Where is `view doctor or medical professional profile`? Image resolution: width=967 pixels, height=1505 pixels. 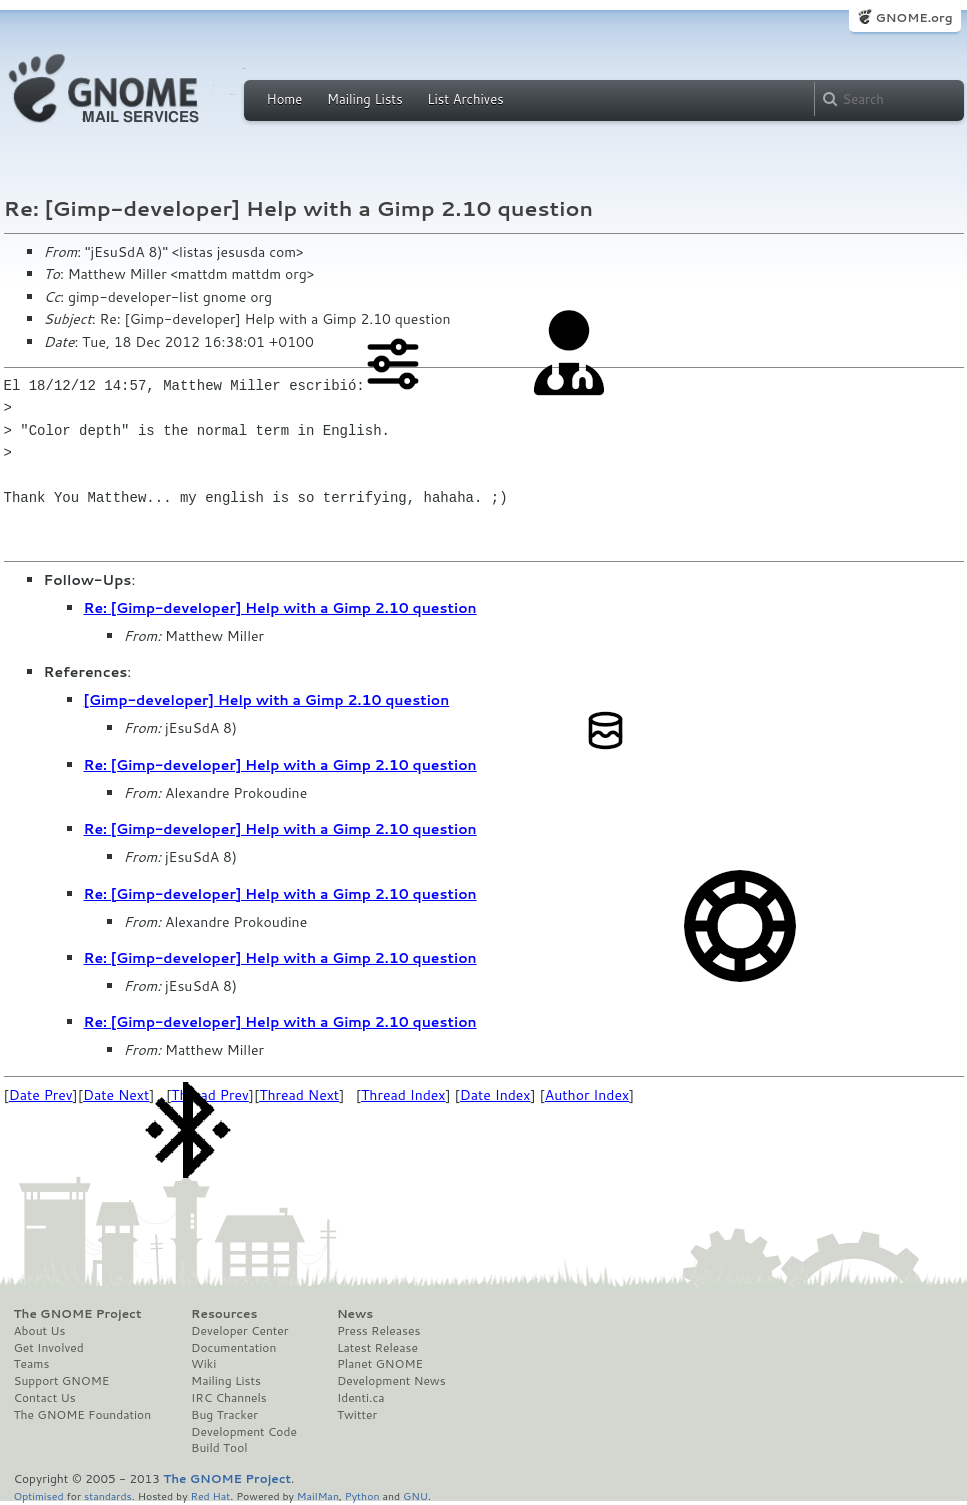 view doctor or medical professional profile is located at coordinates (569, 352).